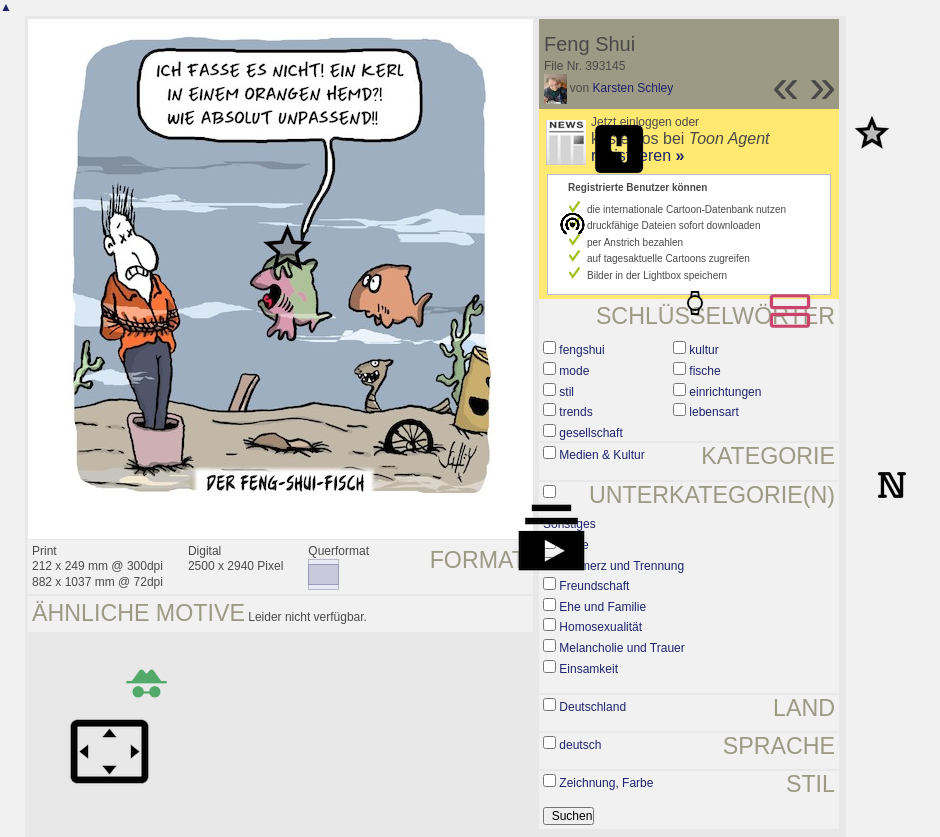  Describe the element at coordinates (790, 311) in the screenshot. I see `switch to row view layout` at that location.